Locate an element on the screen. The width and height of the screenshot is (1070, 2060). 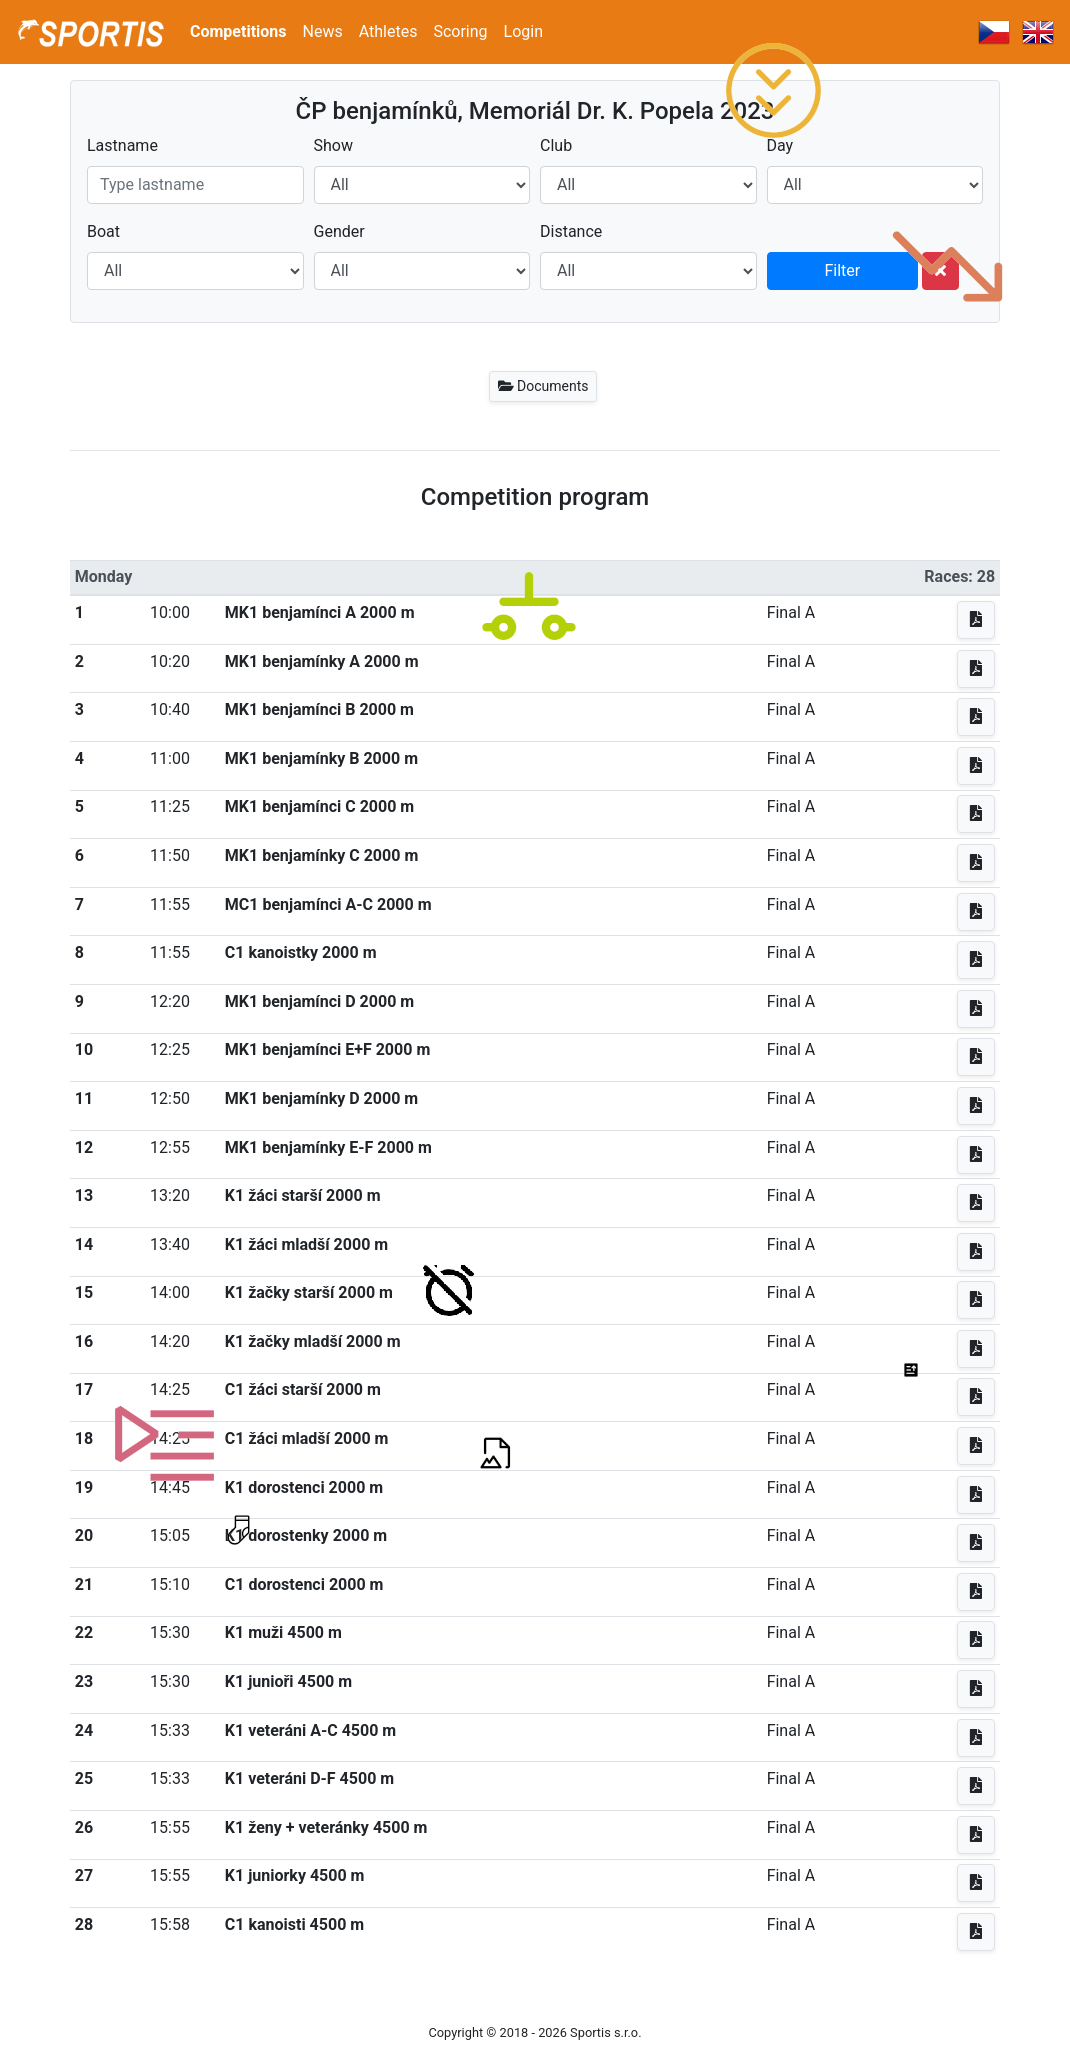
disable or turn off alarm is located at coordinates (449, 1290).